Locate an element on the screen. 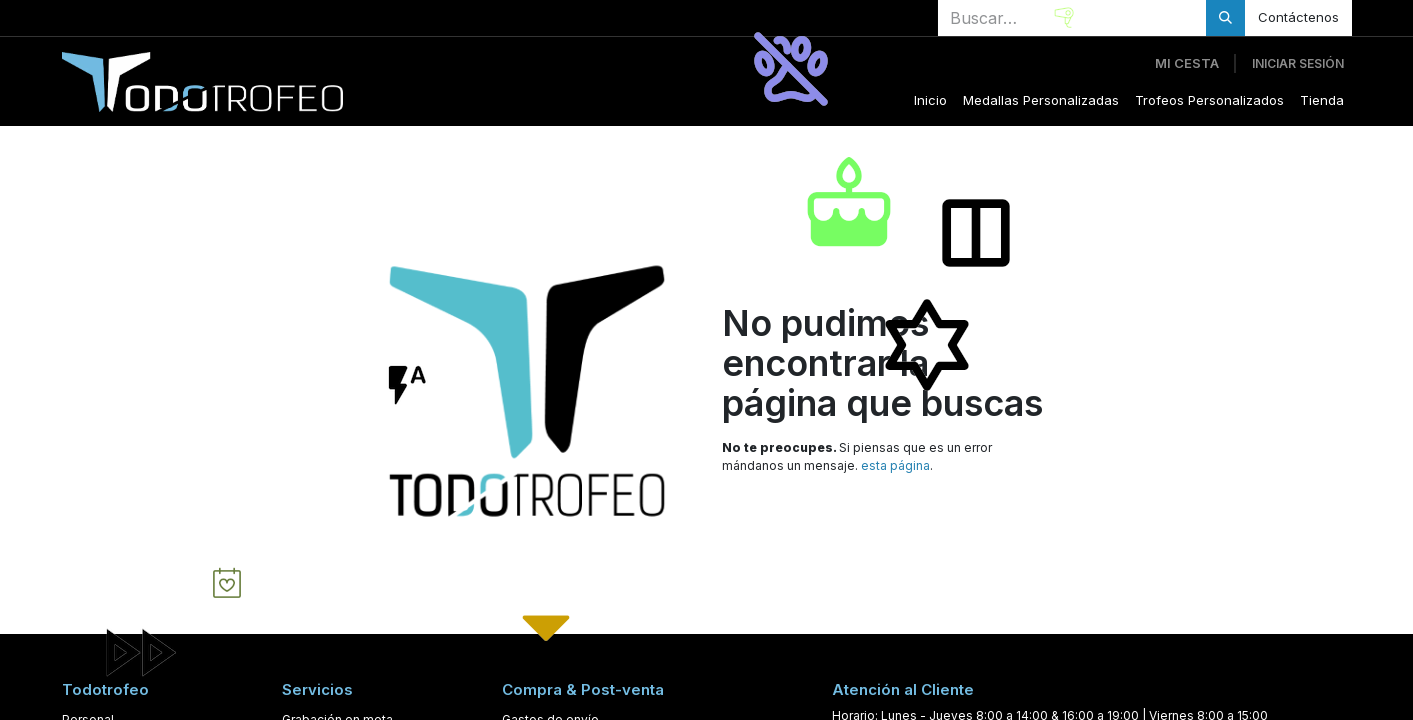 The image size is (1413, 720). view birthday or celebration reminders is located at coordinates (849, 208).